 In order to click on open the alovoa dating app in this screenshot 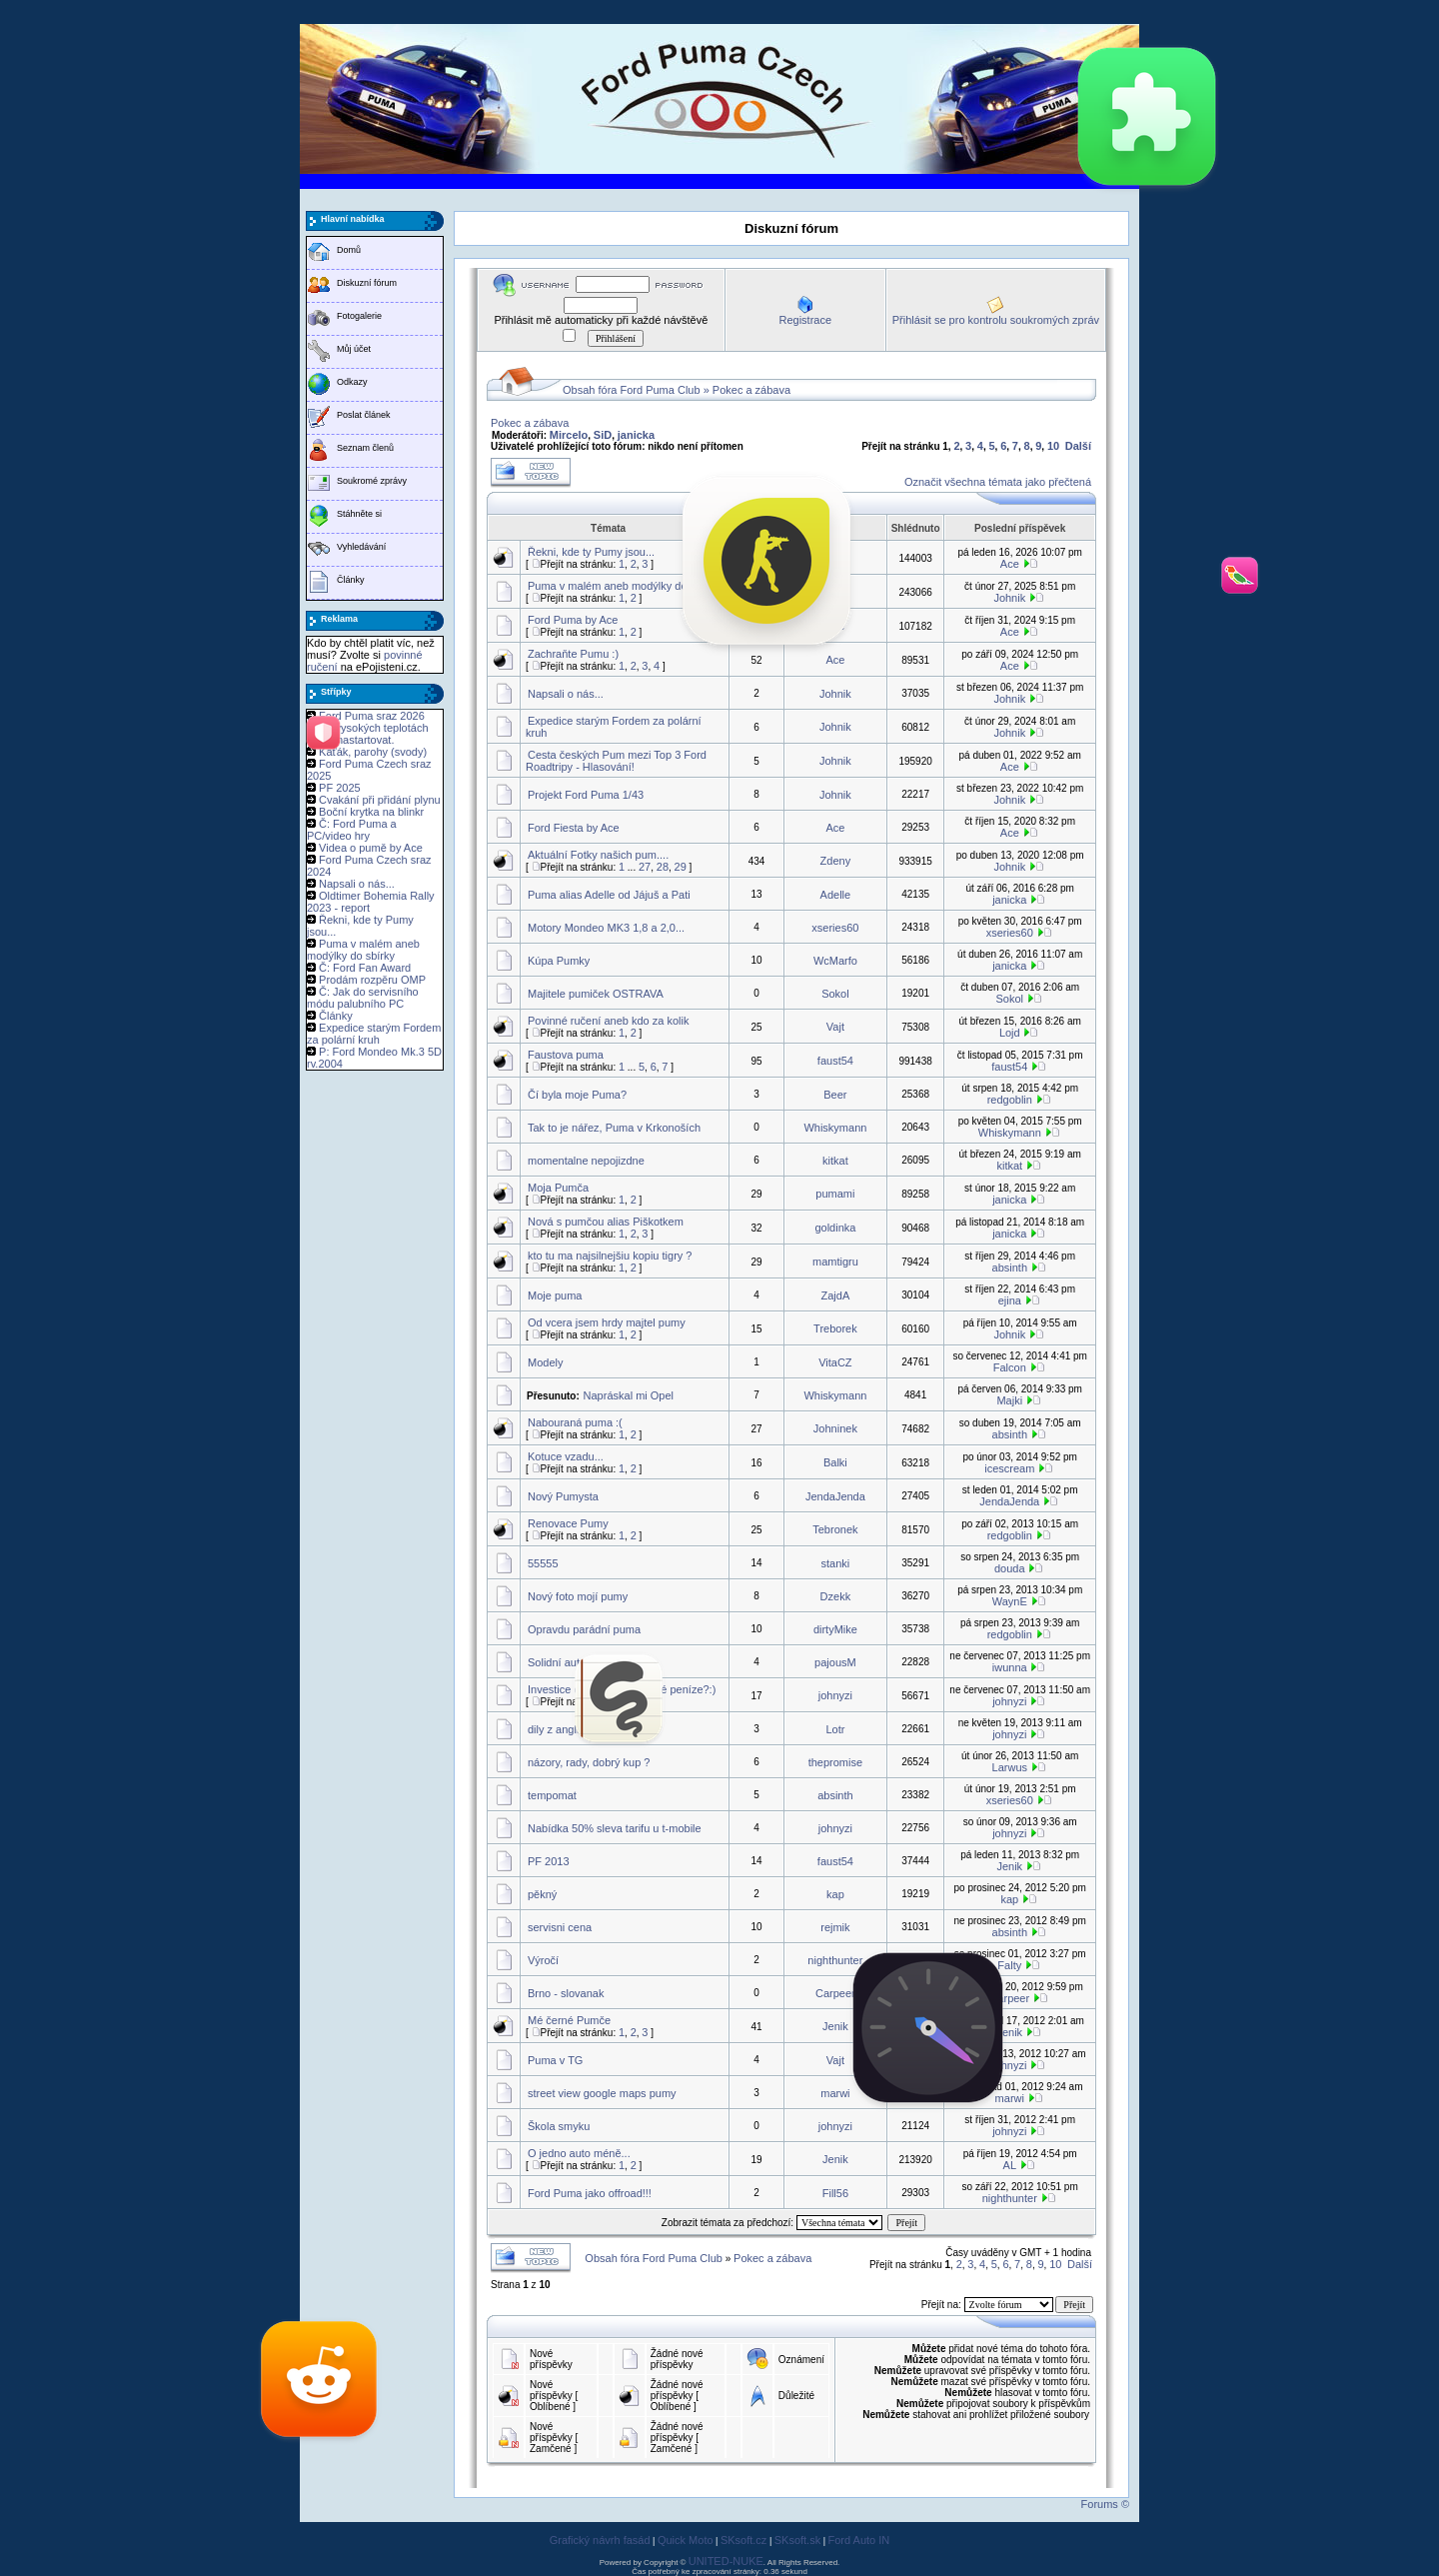, I will do `click(1239, 575)`.